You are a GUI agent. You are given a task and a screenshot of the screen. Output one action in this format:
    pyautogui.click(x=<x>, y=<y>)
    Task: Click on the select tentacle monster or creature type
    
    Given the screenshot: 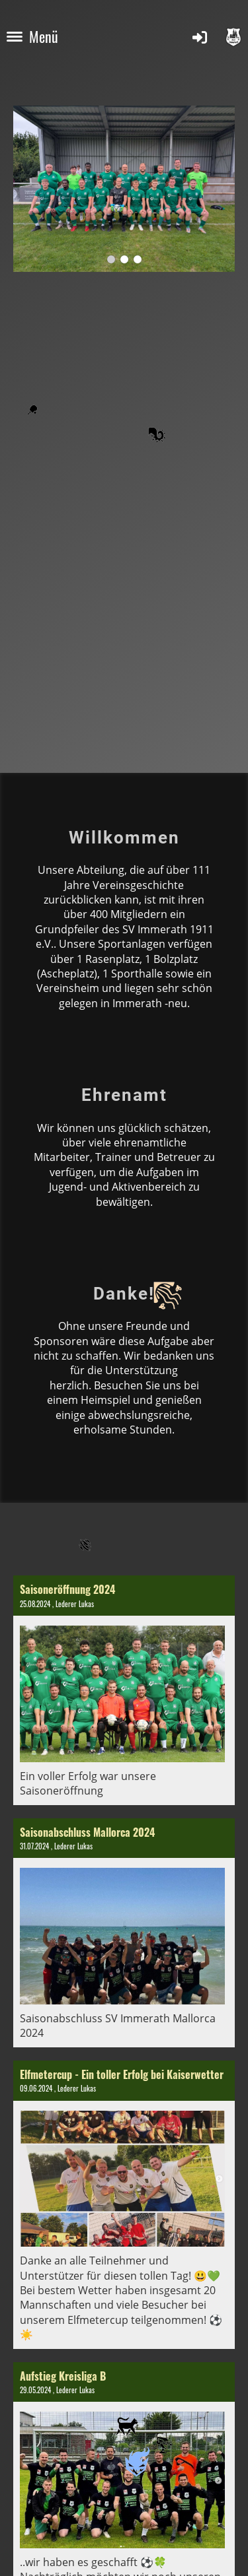 What is the action you would take?
    pyautogui.click(x=157, y=435)
    